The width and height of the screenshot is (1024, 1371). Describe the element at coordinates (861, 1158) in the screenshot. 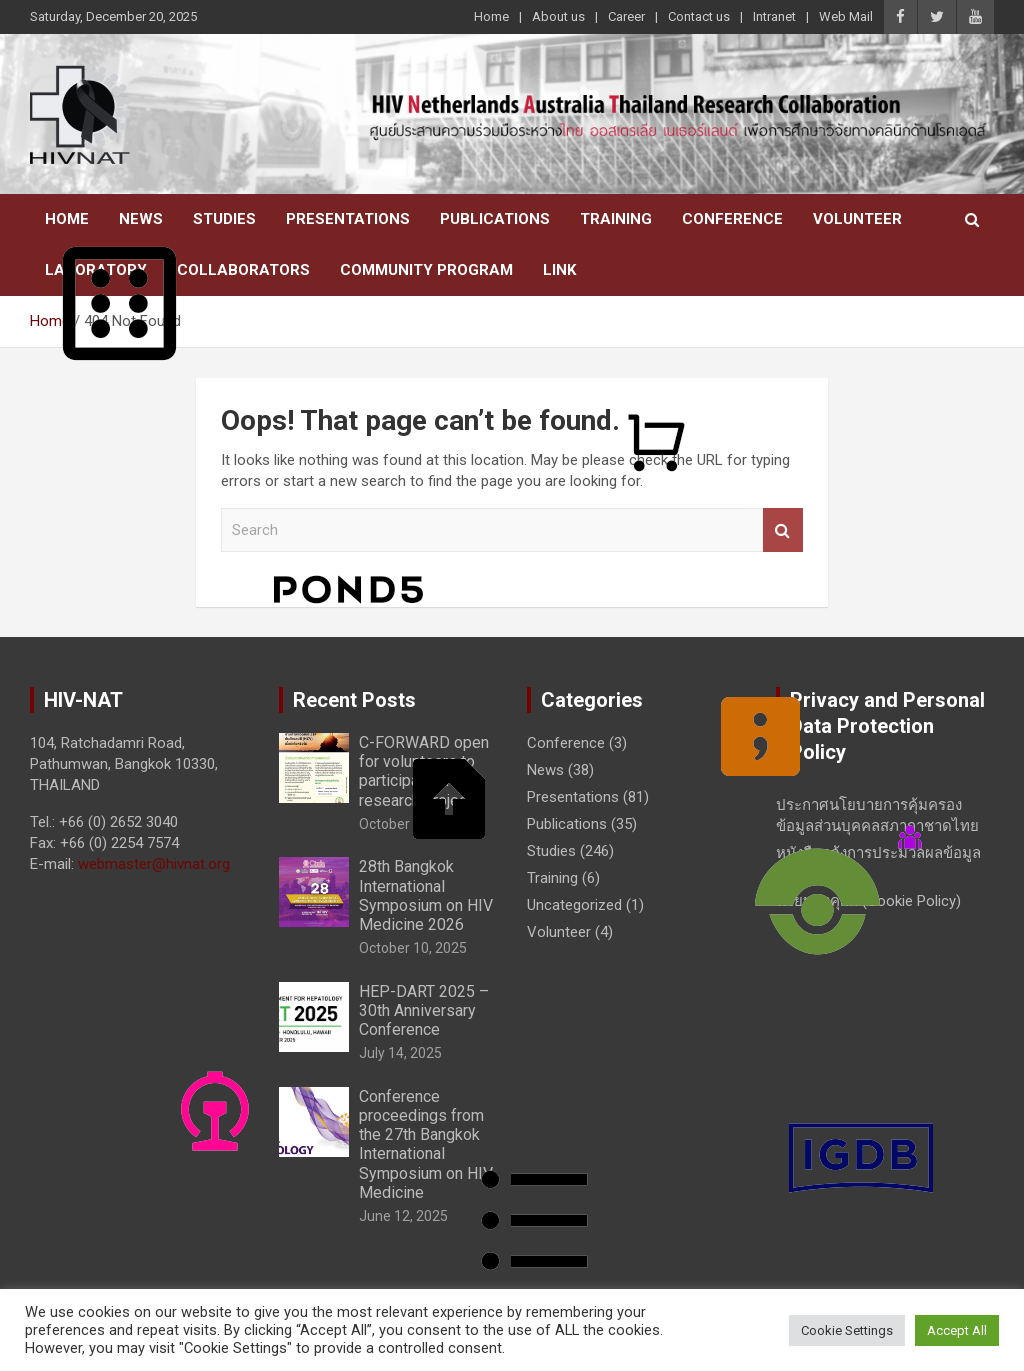

I see `visit IGDB (Internet Game Database) website` at that location.